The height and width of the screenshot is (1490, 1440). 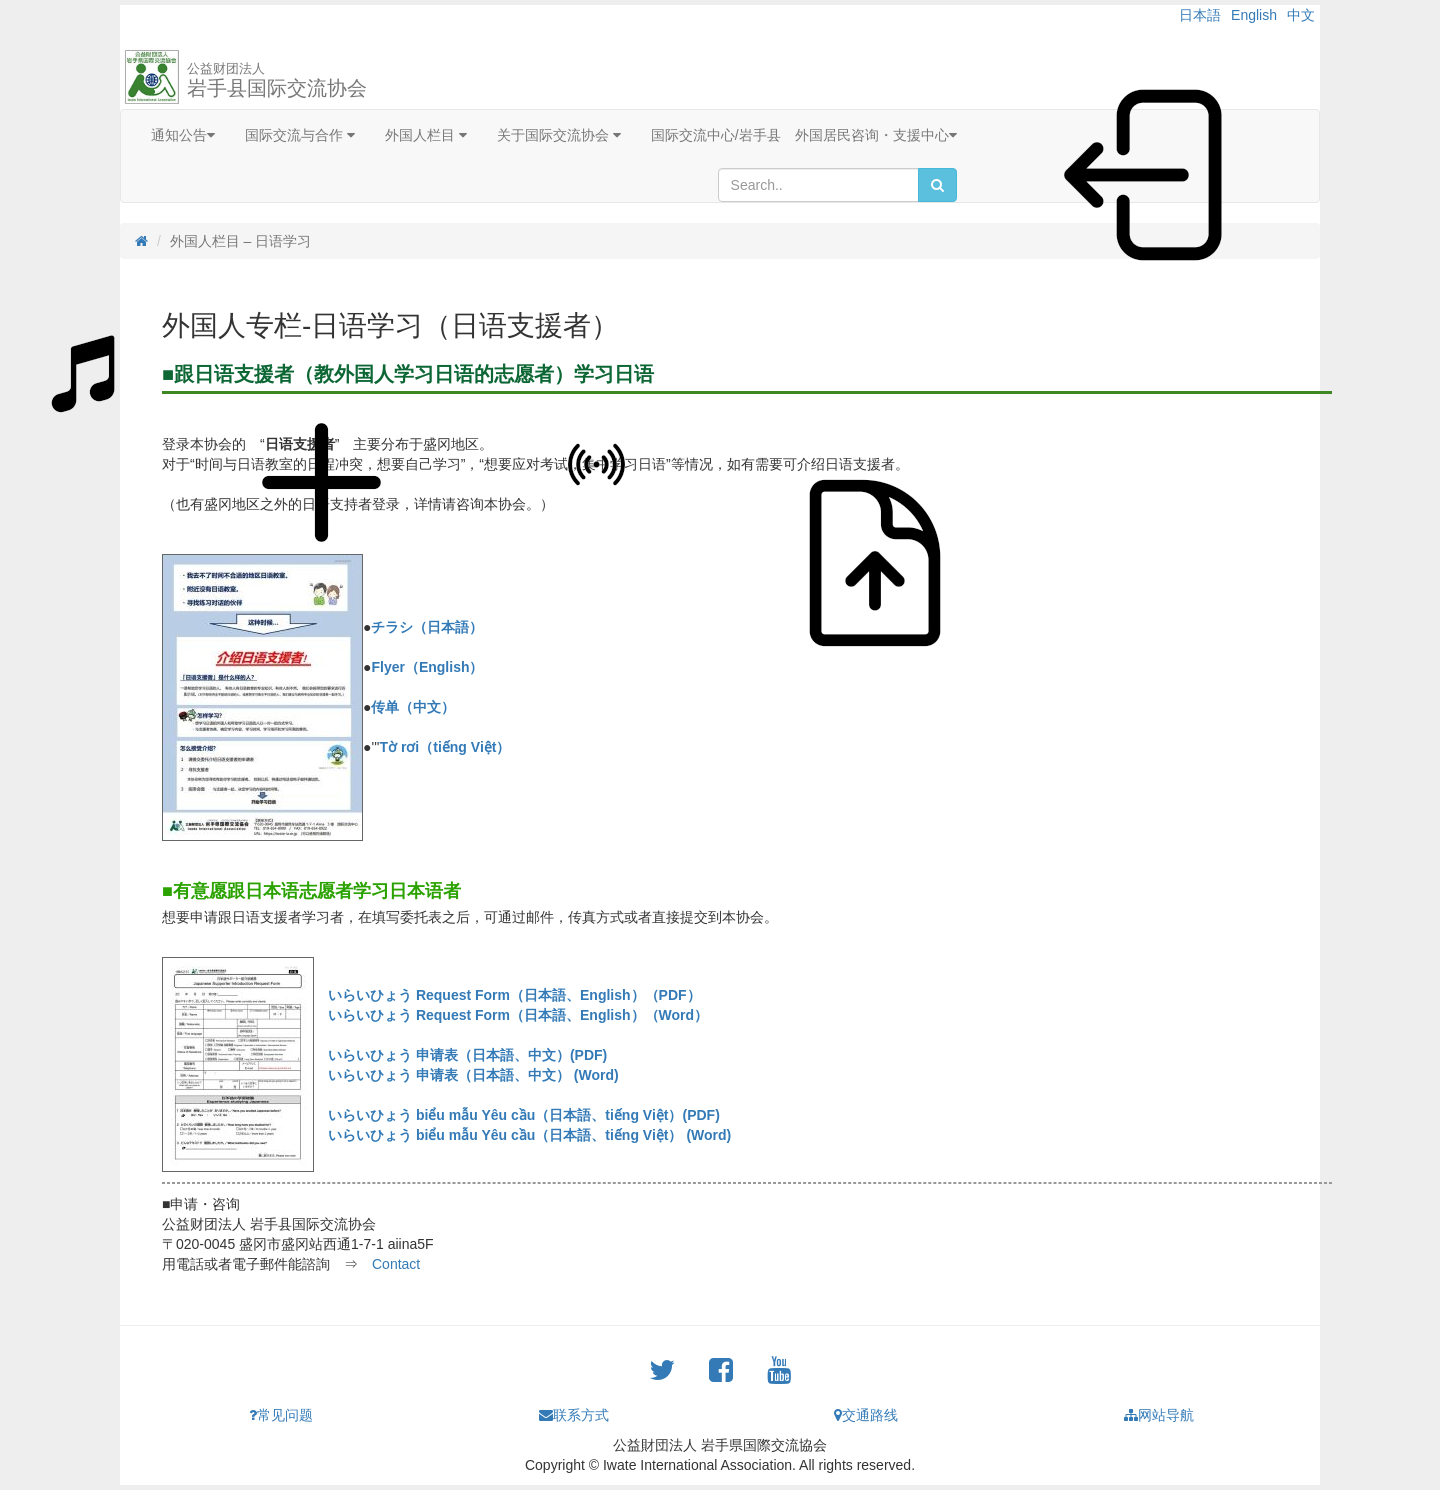 I want to click on upload a document or file, so click(x=875, y=563).